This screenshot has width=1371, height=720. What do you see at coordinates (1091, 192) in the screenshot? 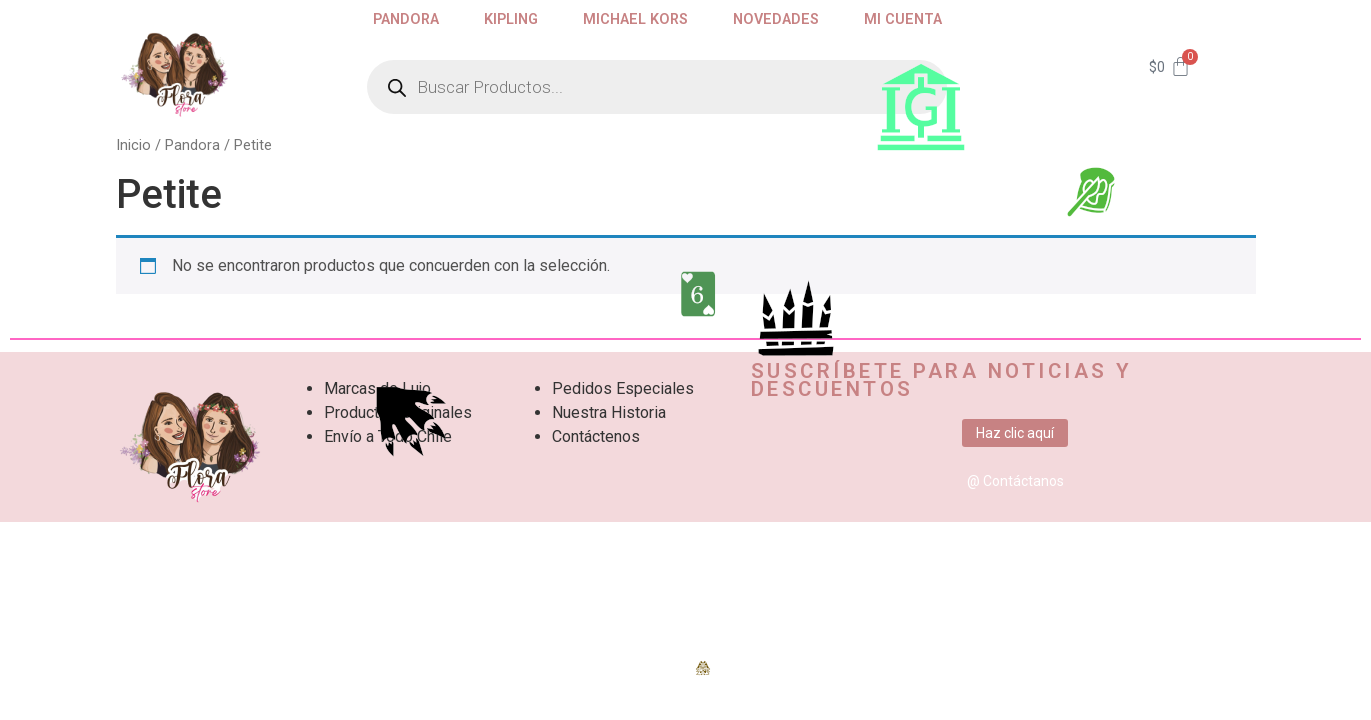
I see `breakfast or food-related game item` at bounding box center [1091, 192].